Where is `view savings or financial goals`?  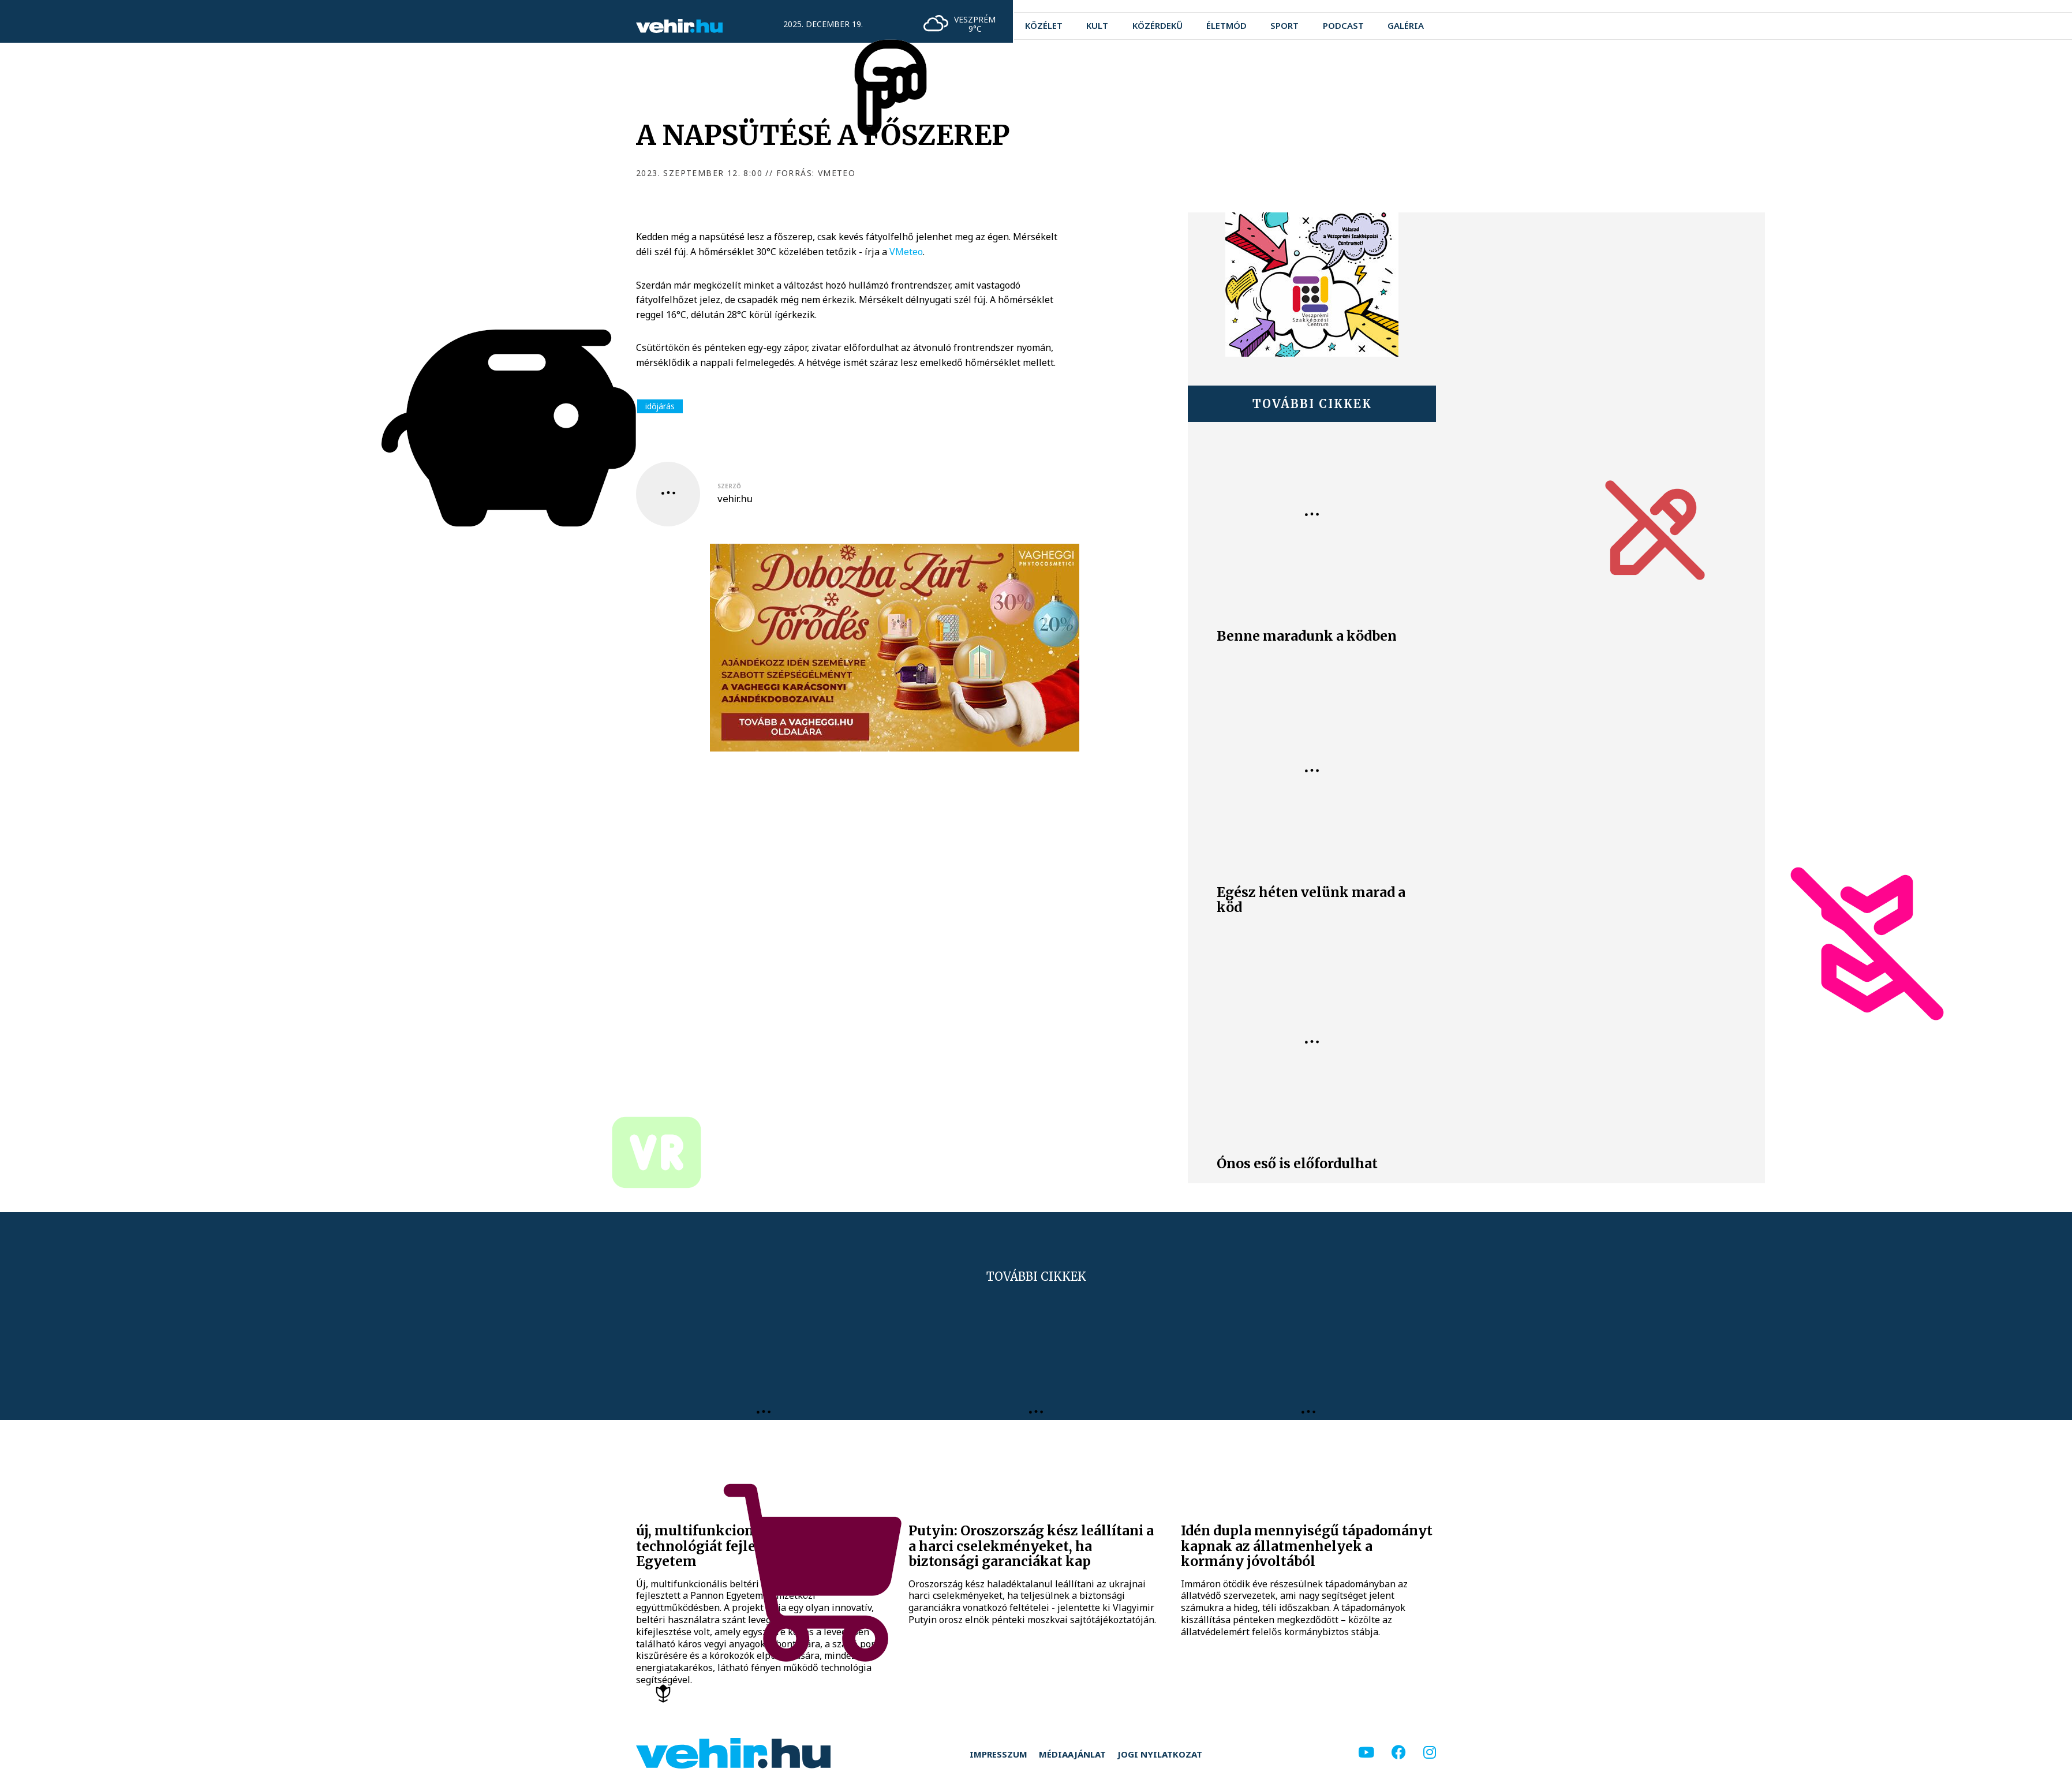
view savings or financial goals is located at coordinates (513, 428).